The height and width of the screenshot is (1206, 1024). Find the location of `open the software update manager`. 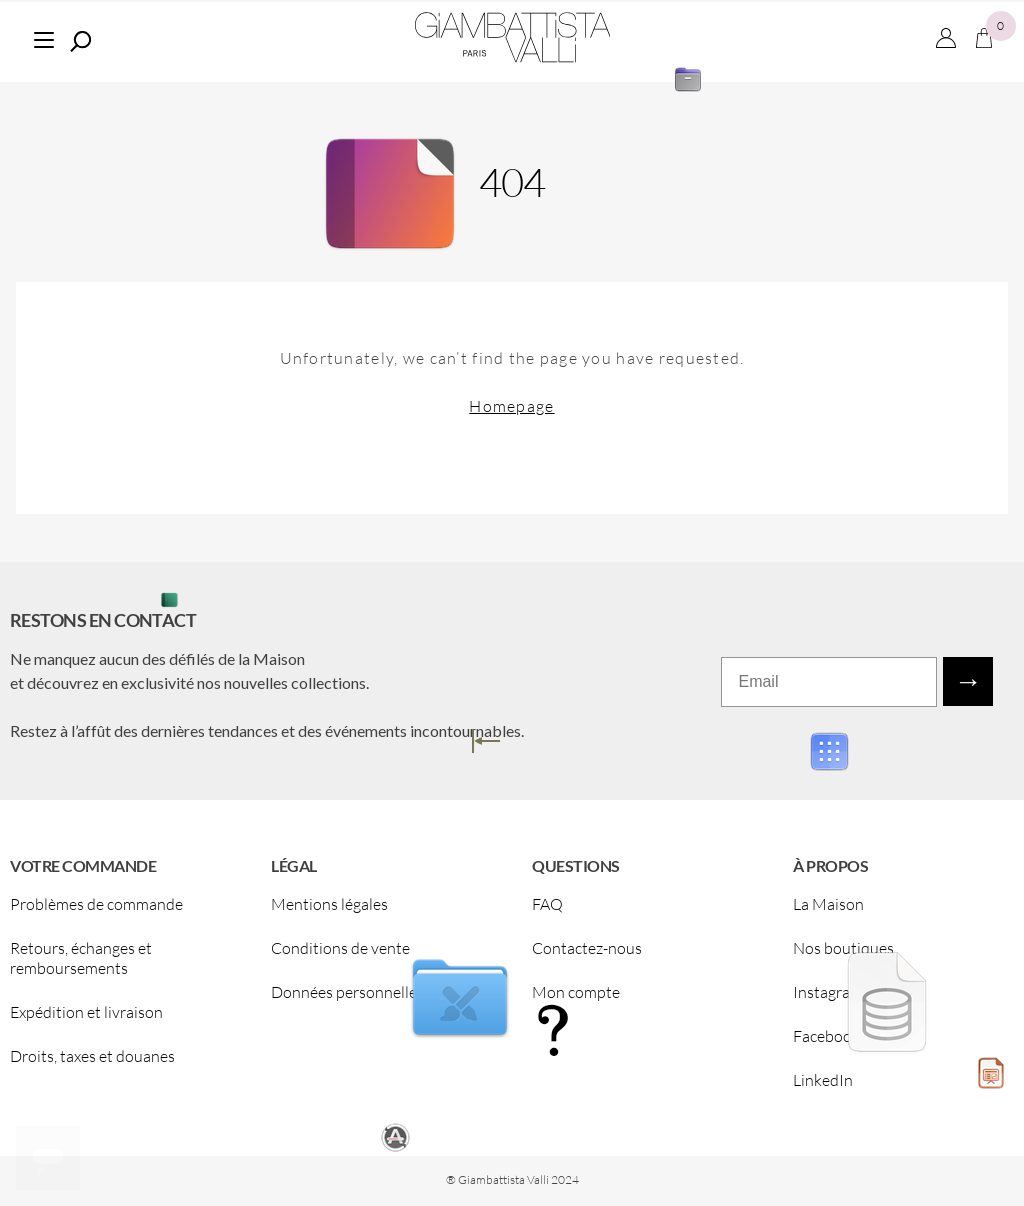

open the software update manager is located at coordinates (395, 1137).